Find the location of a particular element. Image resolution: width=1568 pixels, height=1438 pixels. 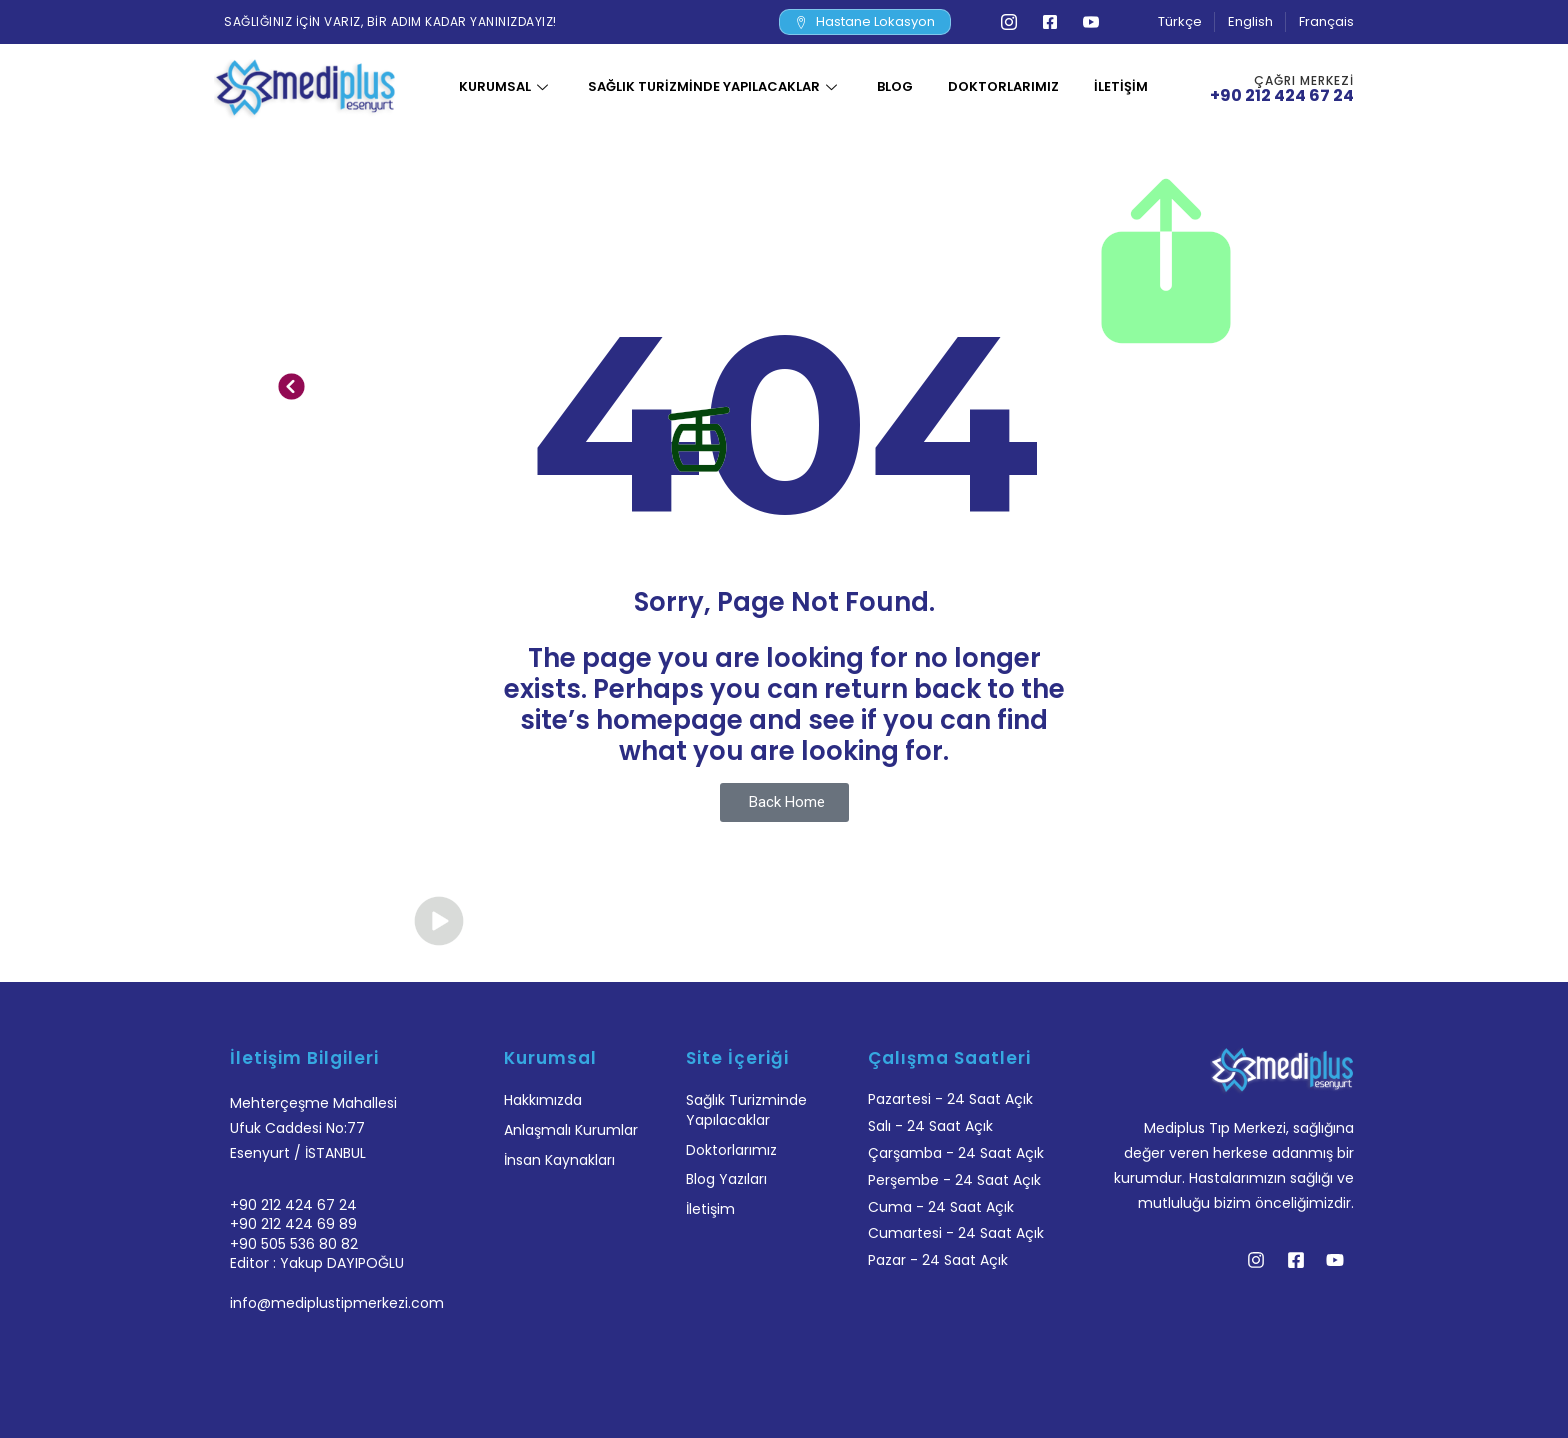

access ski lift or cable car information is located at coordinates (699, 441).